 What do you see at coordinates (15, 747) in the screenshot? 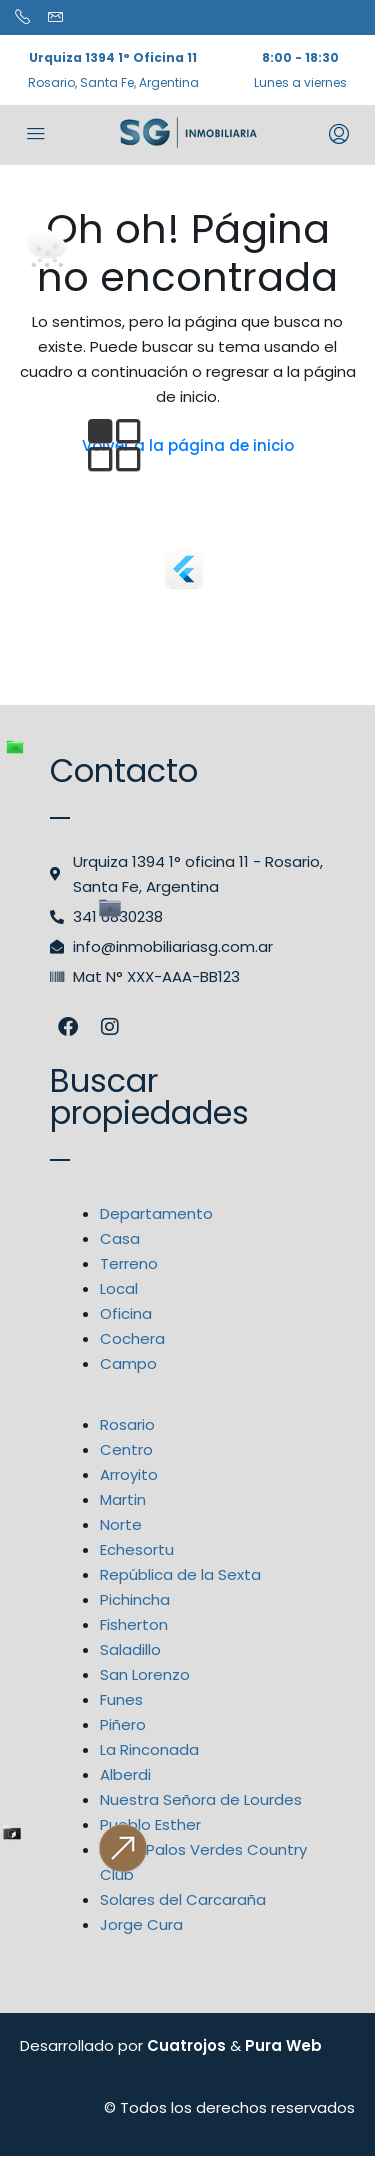
I see `access cloud-synced files and folders` at bounding box center [15, 747].